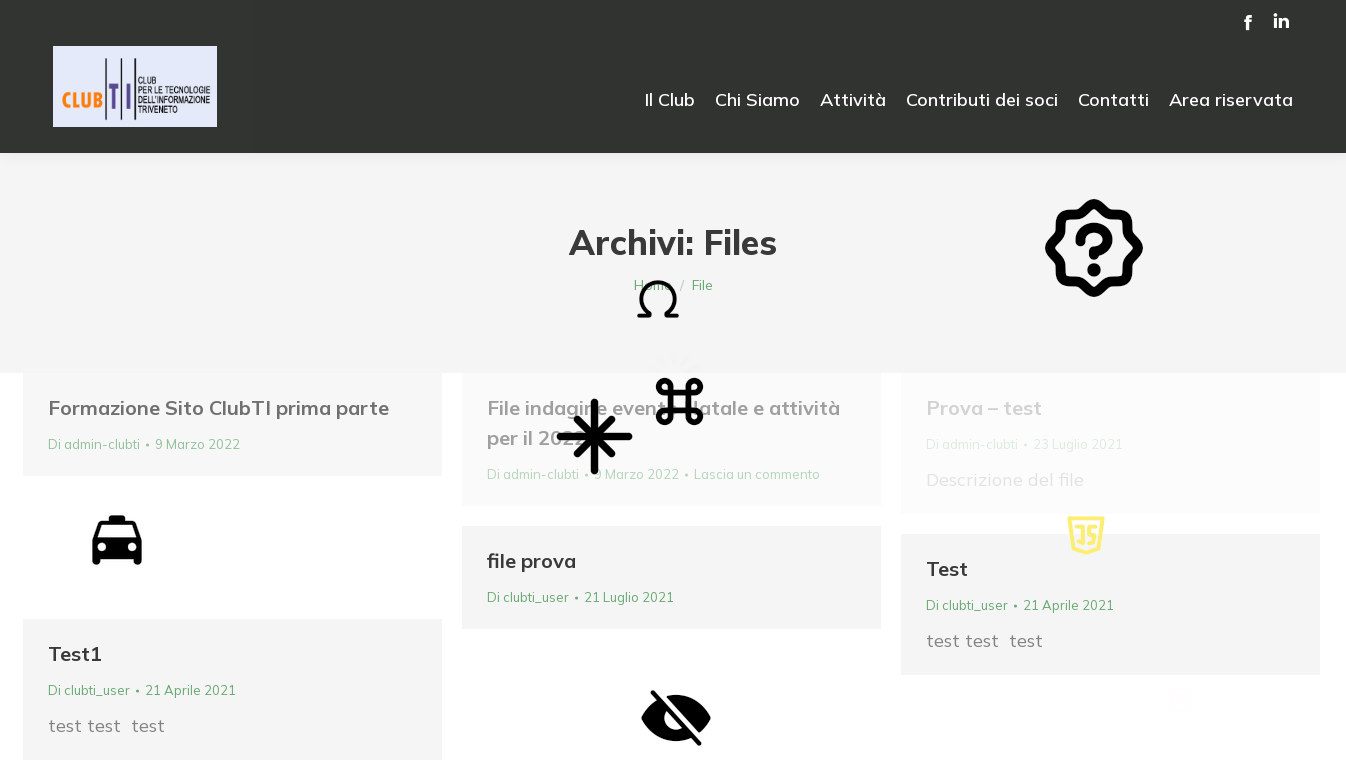  I want to click on access help or FAQ section, so click(1094, 248).